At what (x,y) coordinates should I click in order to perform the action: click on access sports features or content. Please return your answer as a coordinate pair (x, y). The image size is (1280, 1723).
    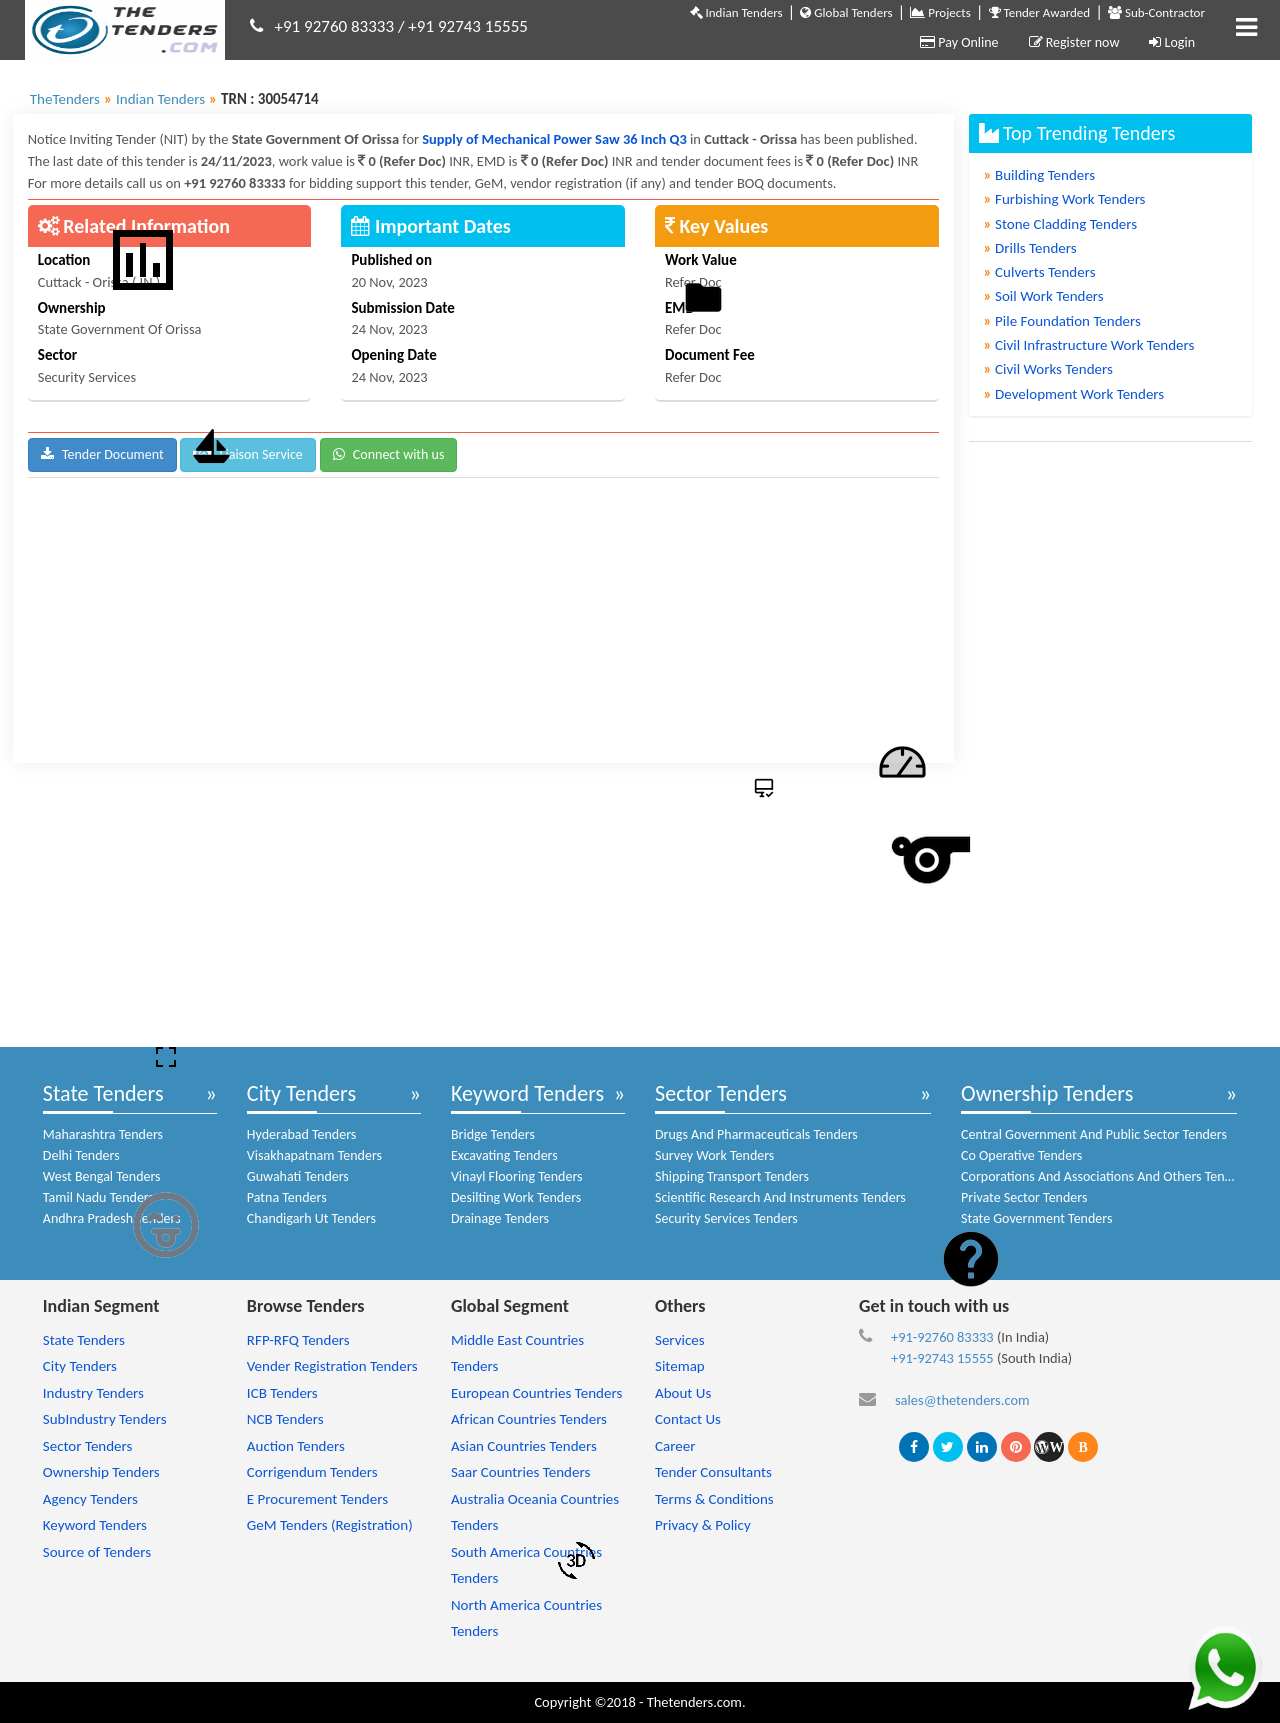
    Looking at the image, I should click on (931, 860).